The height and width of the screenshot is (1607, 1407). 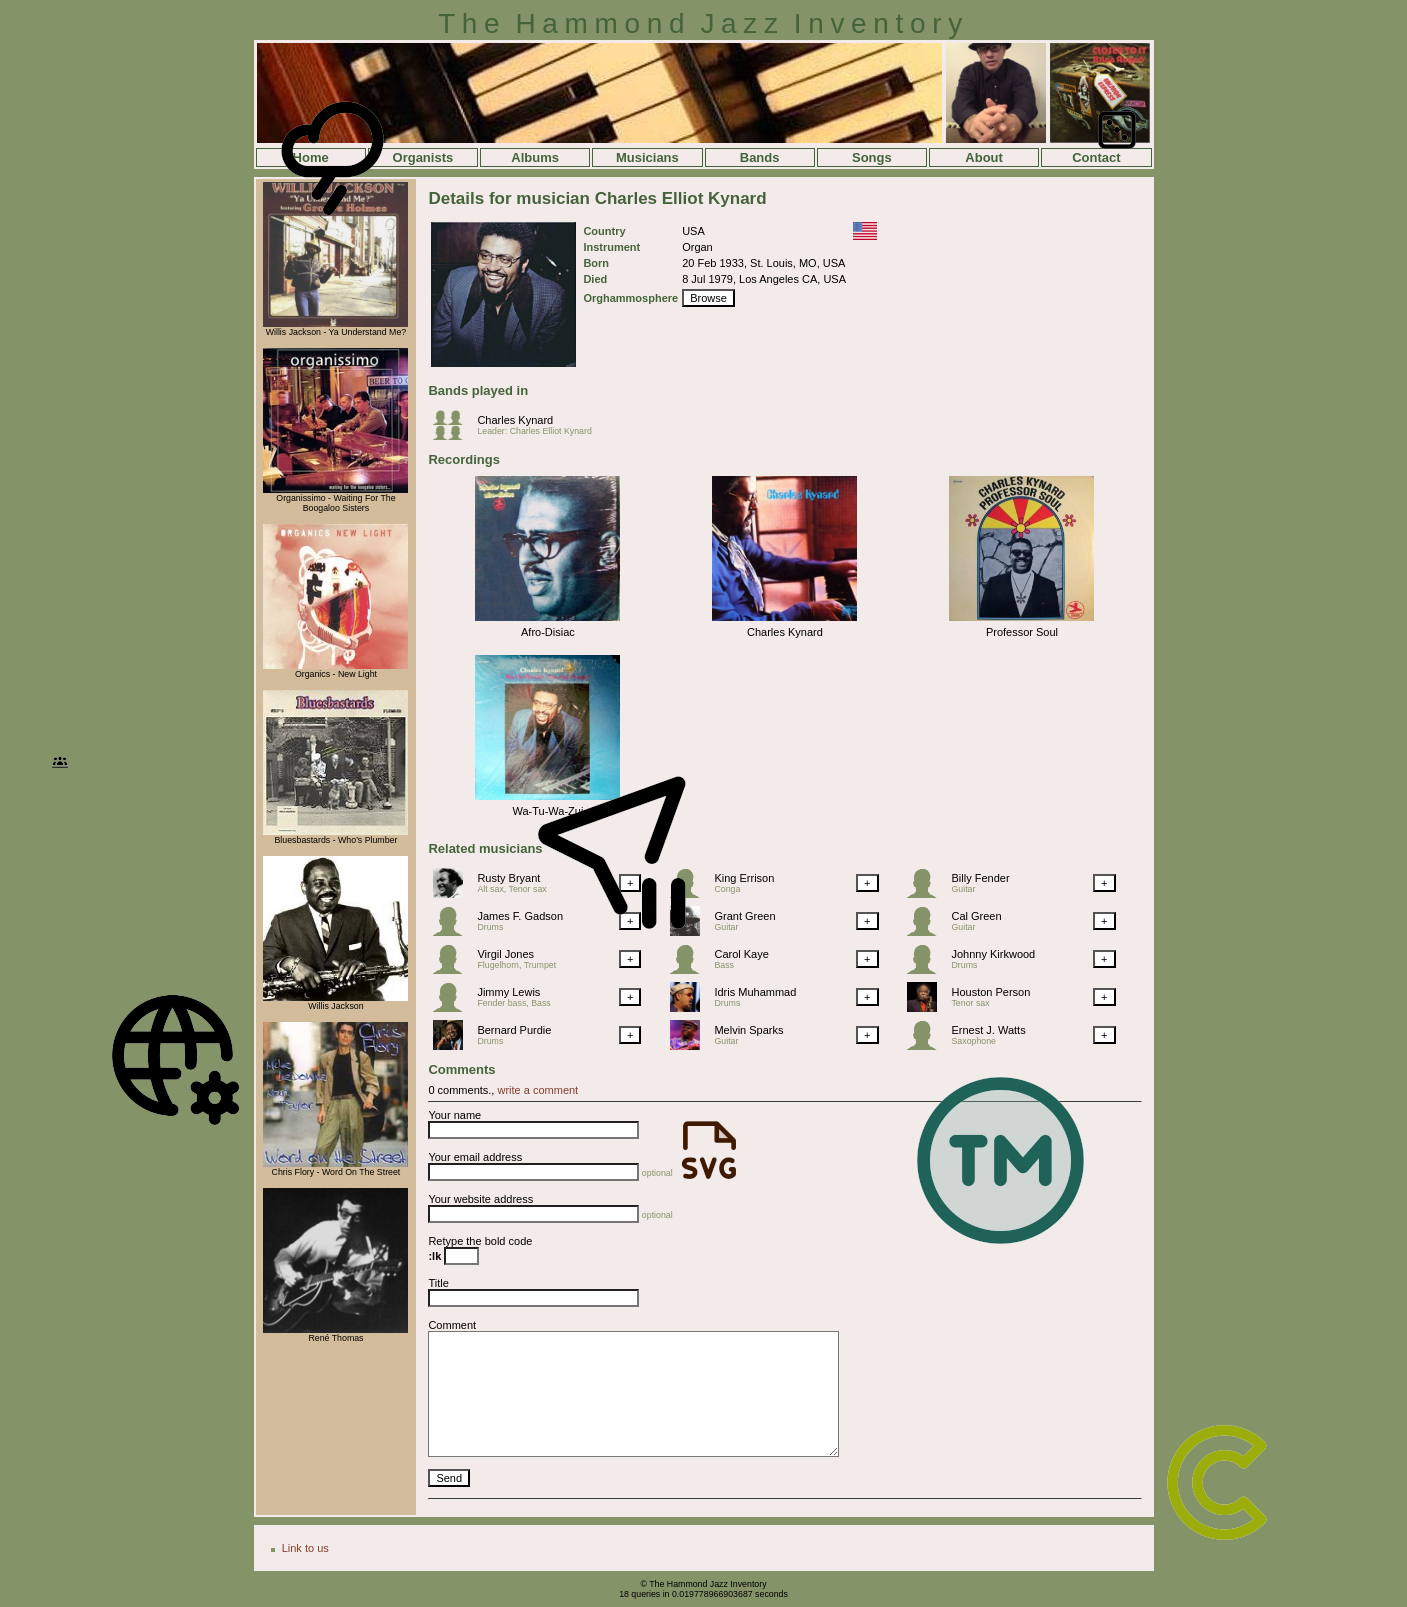 I want to click on indicates trademarked content or branding, so click(x=1000, y=1160).